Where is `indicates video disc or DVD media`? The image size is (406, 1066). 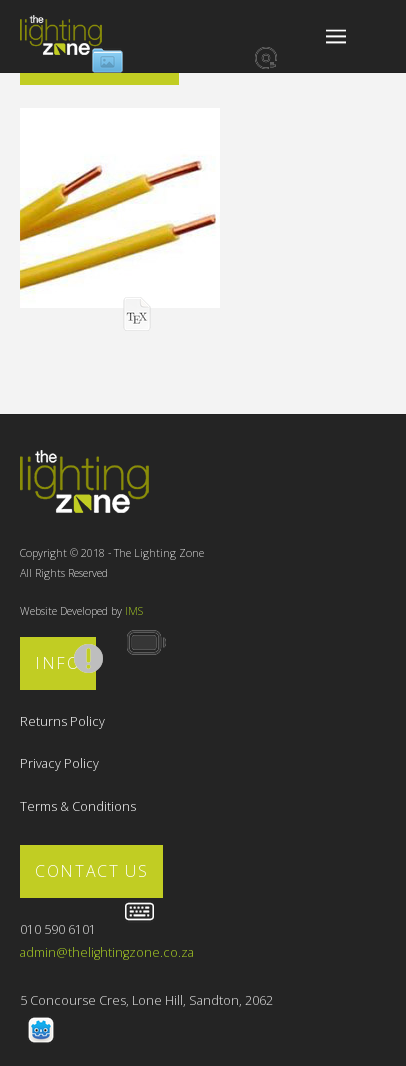
indicates video disc or DVD media is located at coordinates (266, 58).